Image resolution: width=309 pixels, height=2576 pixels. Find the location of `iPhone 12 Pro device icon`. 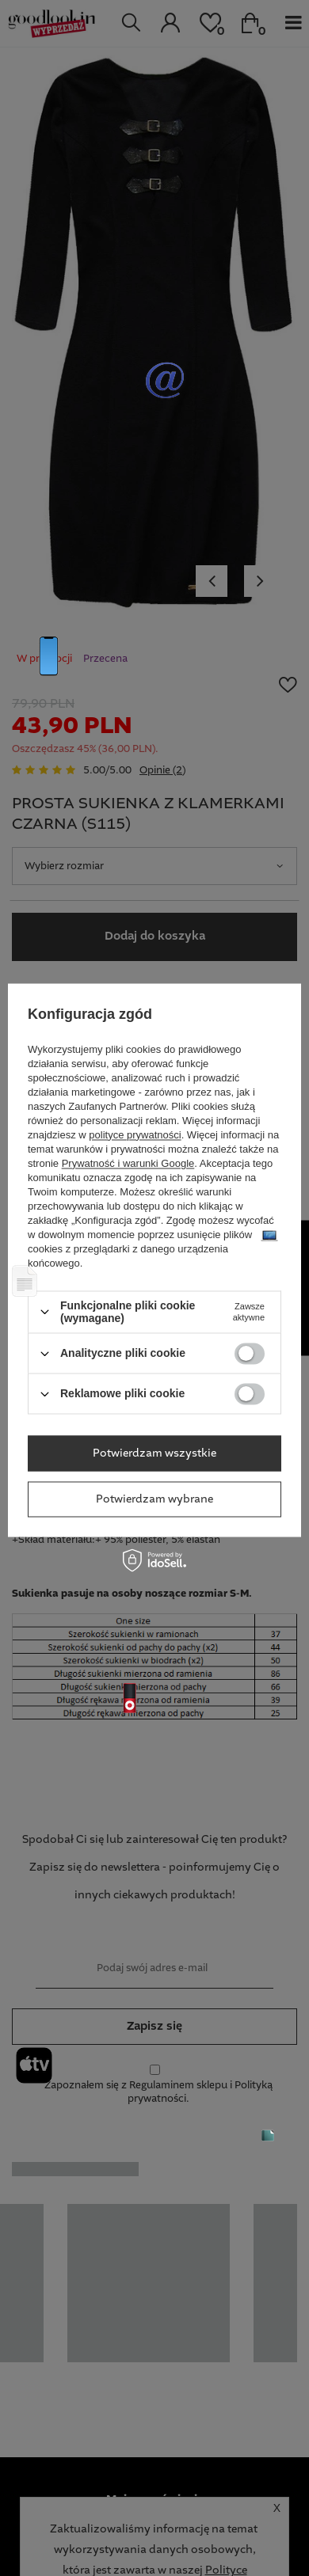

iPhone 12 Pro device icon is located at coordinates (48, 656).